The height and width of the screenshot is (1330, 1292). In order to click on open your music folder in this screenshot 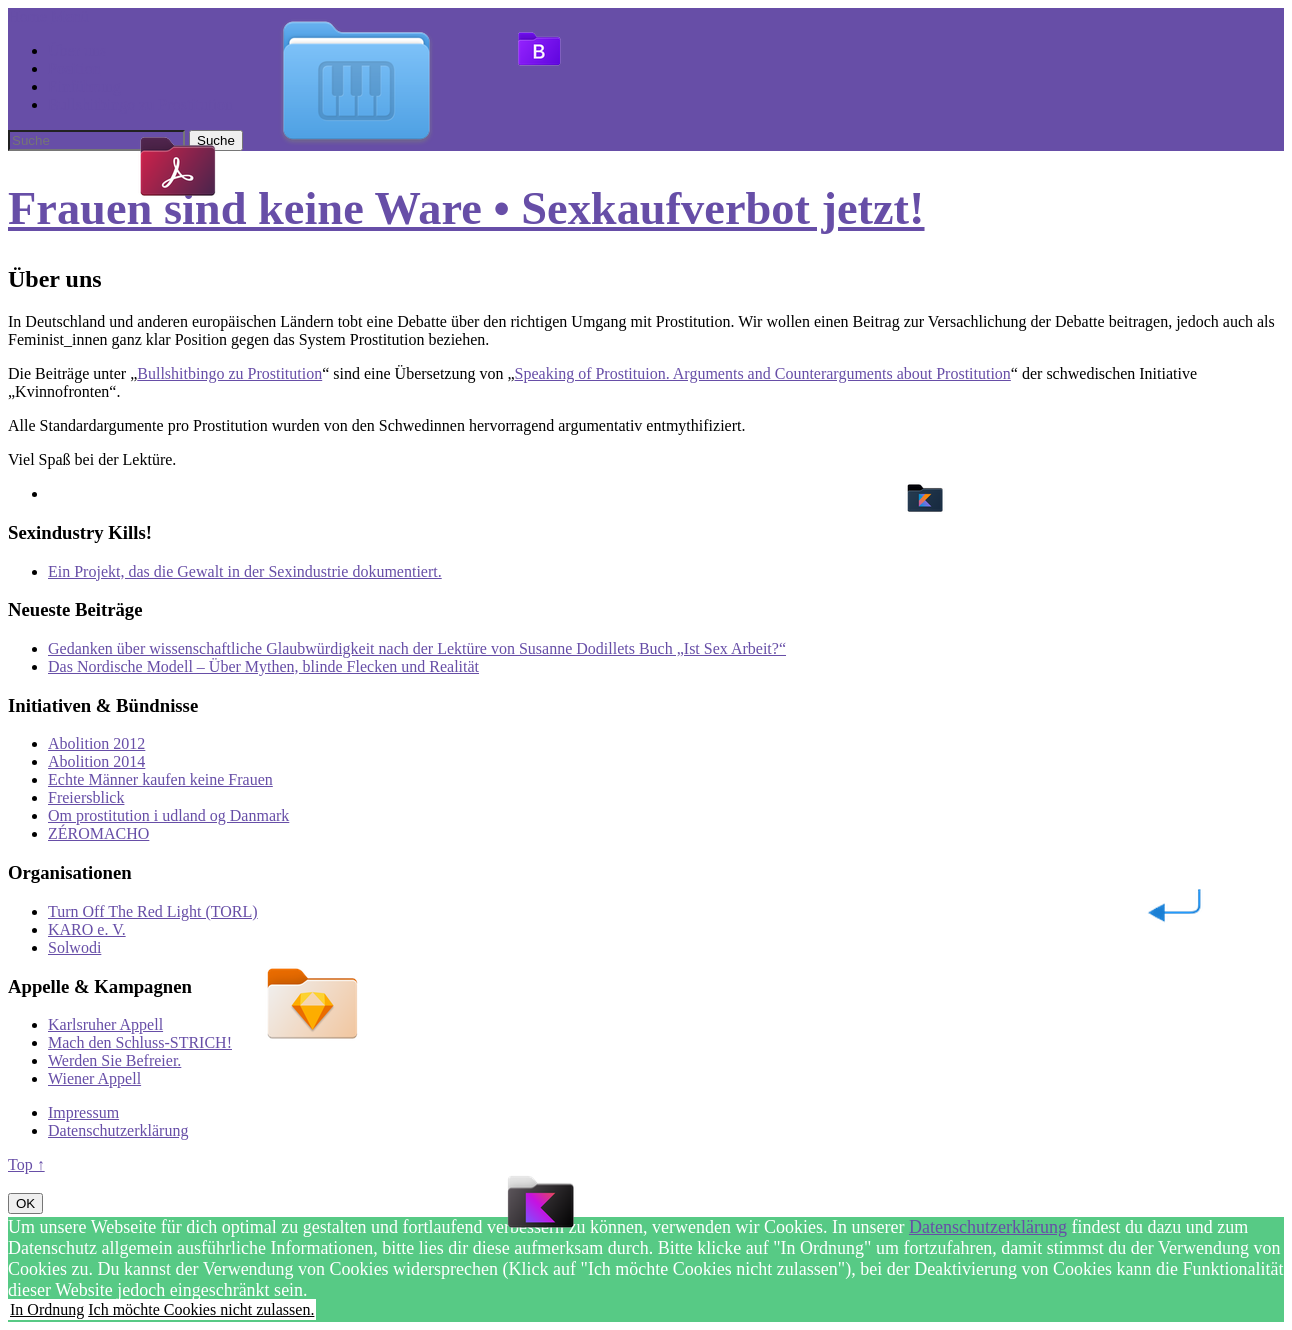, I will do `click(356, 80)`.